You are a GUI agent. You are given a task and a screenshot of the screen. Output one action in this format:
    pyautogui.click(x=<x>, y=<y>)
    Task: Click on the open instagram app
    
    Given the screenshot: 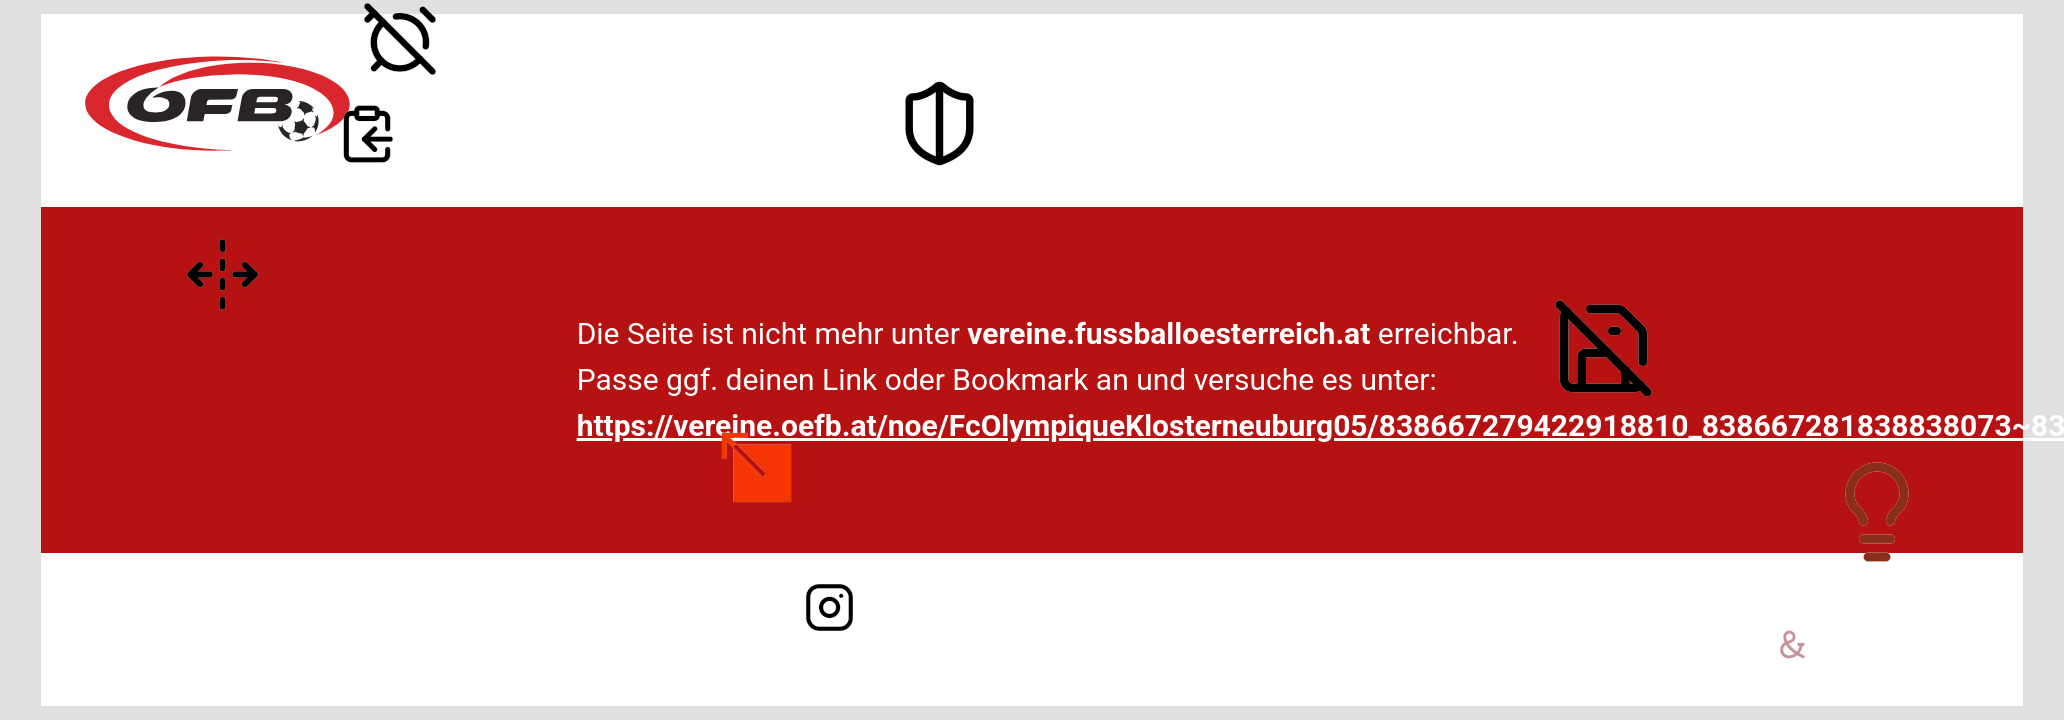 What is the action you would take?
    pyautogui.click(x=829, y=607)
    